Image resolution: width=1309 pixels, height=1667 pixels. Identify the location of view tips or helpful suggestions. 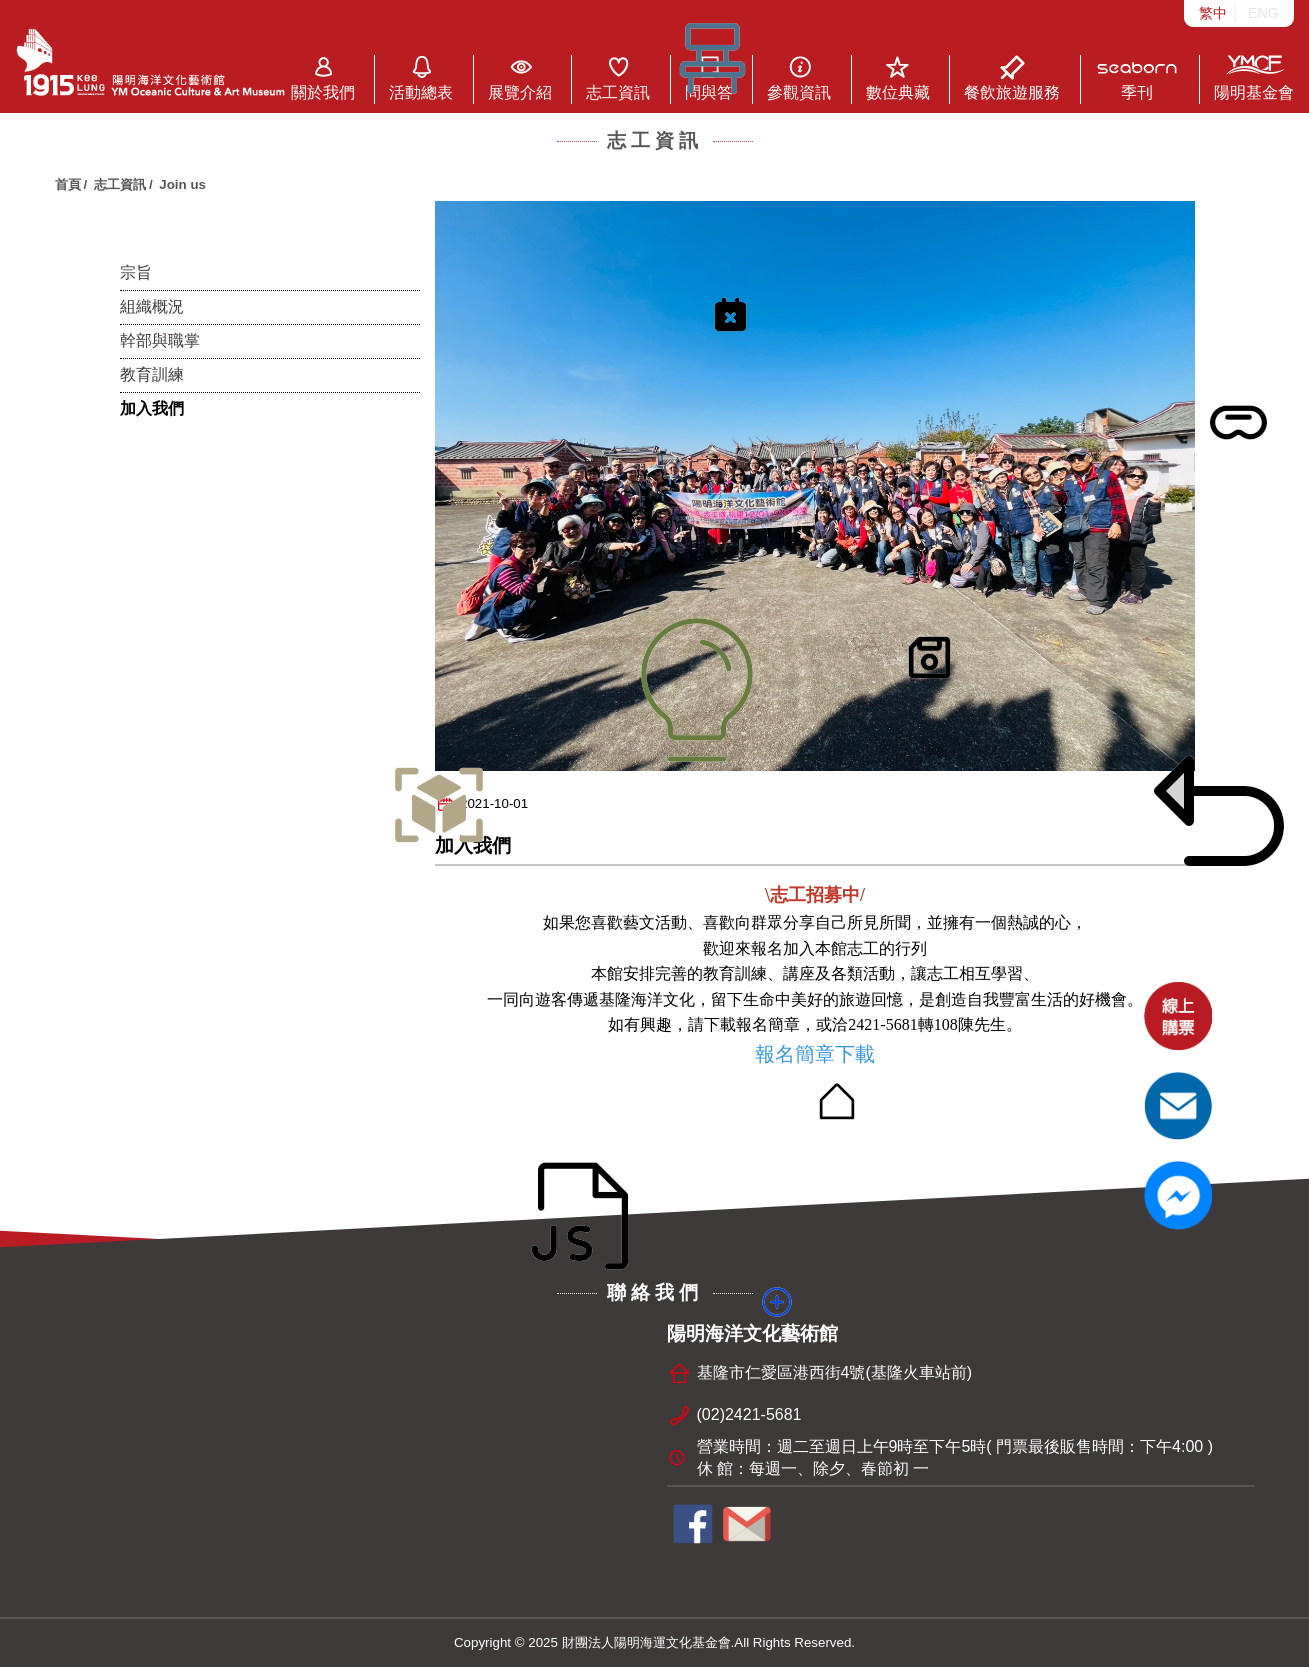
(697, 690).